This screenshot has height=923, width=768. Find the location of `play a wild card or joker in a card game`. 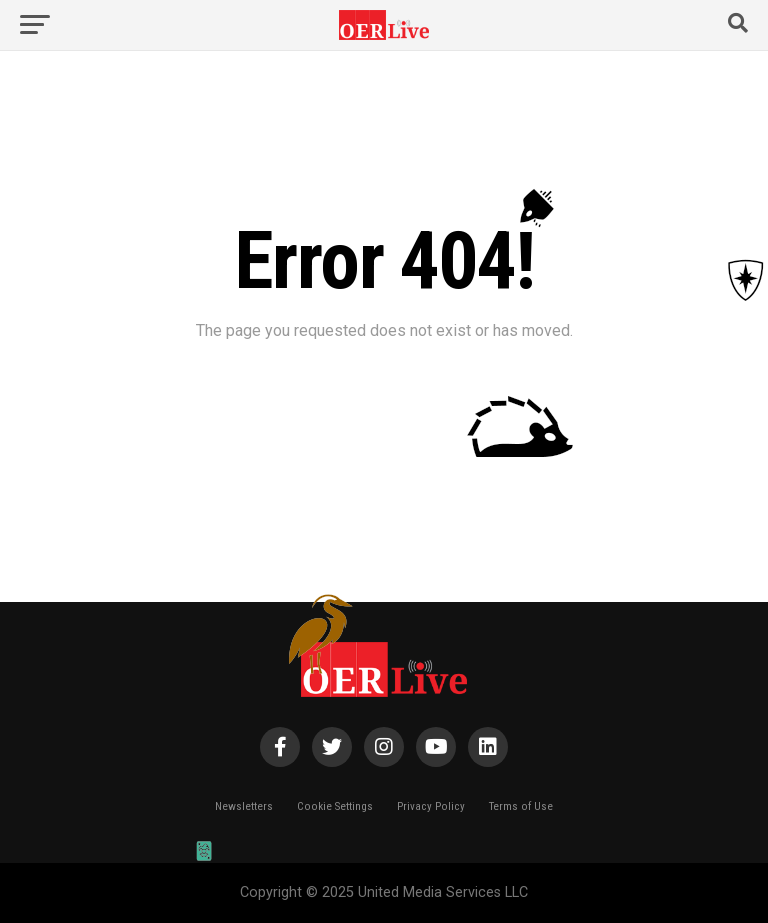

play a wild card or joker in a card game is located at coordinates (204, 851).